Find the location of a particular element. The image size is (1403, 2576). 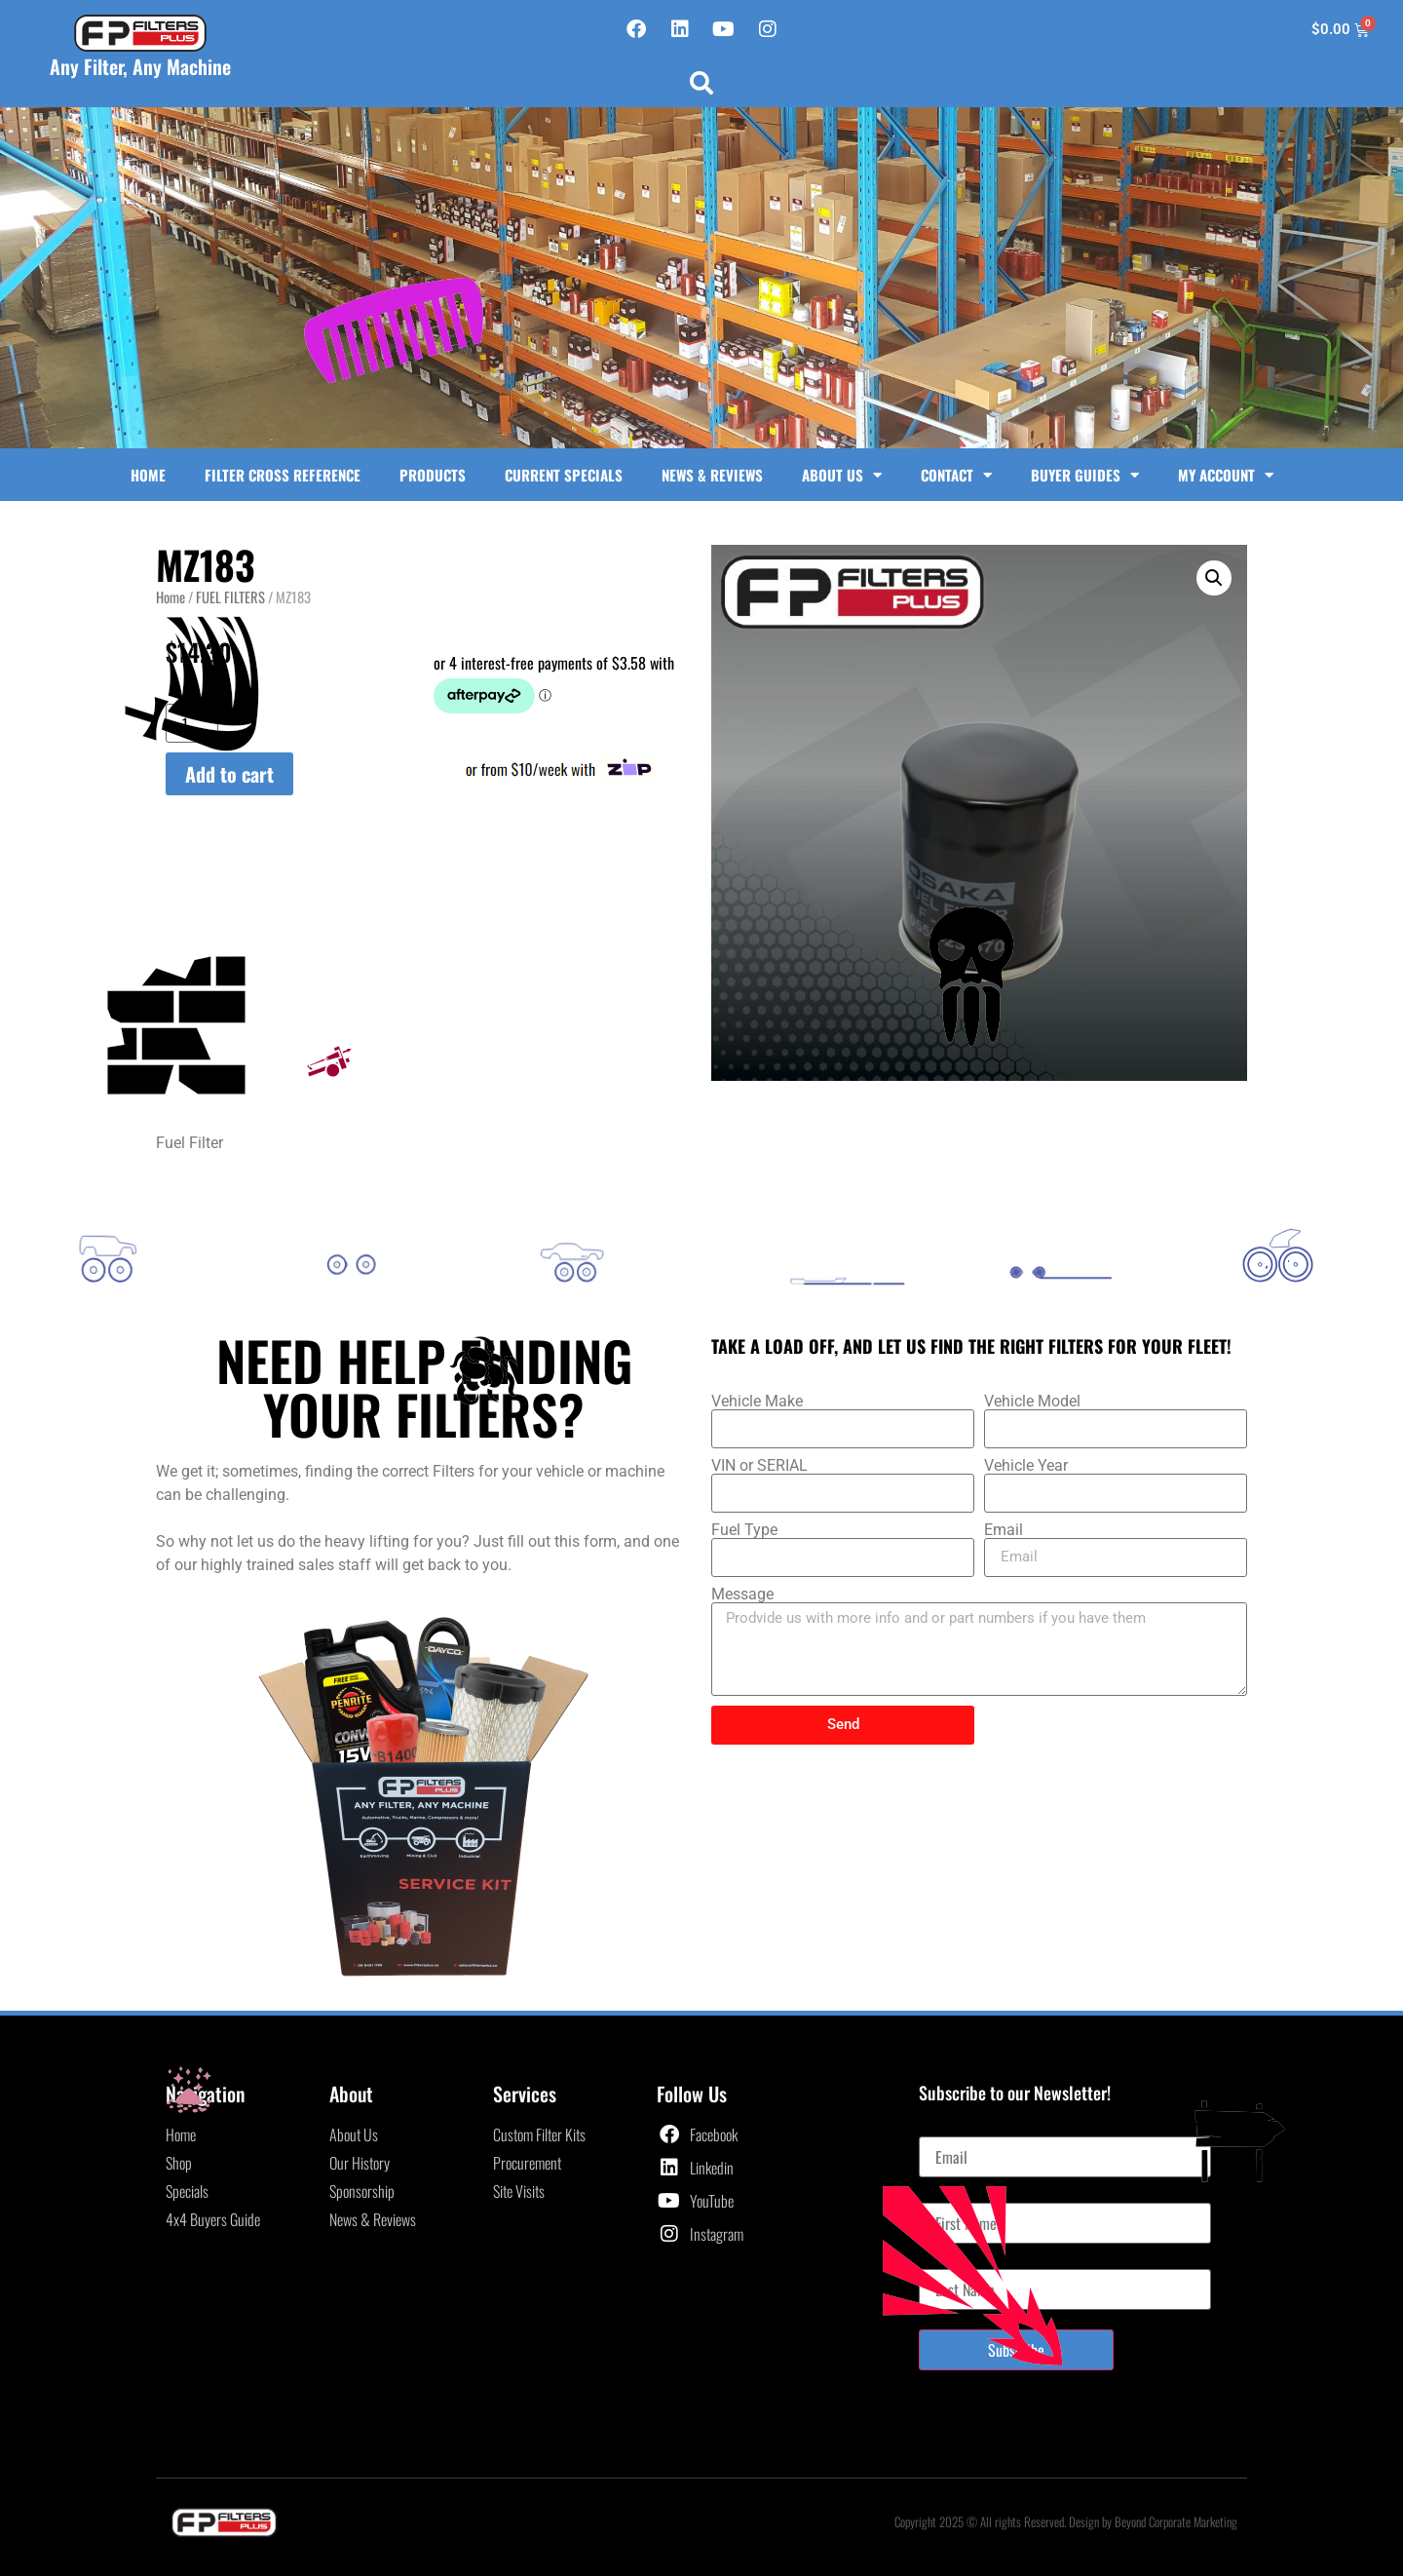

indicates danger or deadly hazard in game is located at coordinates (971, 977).